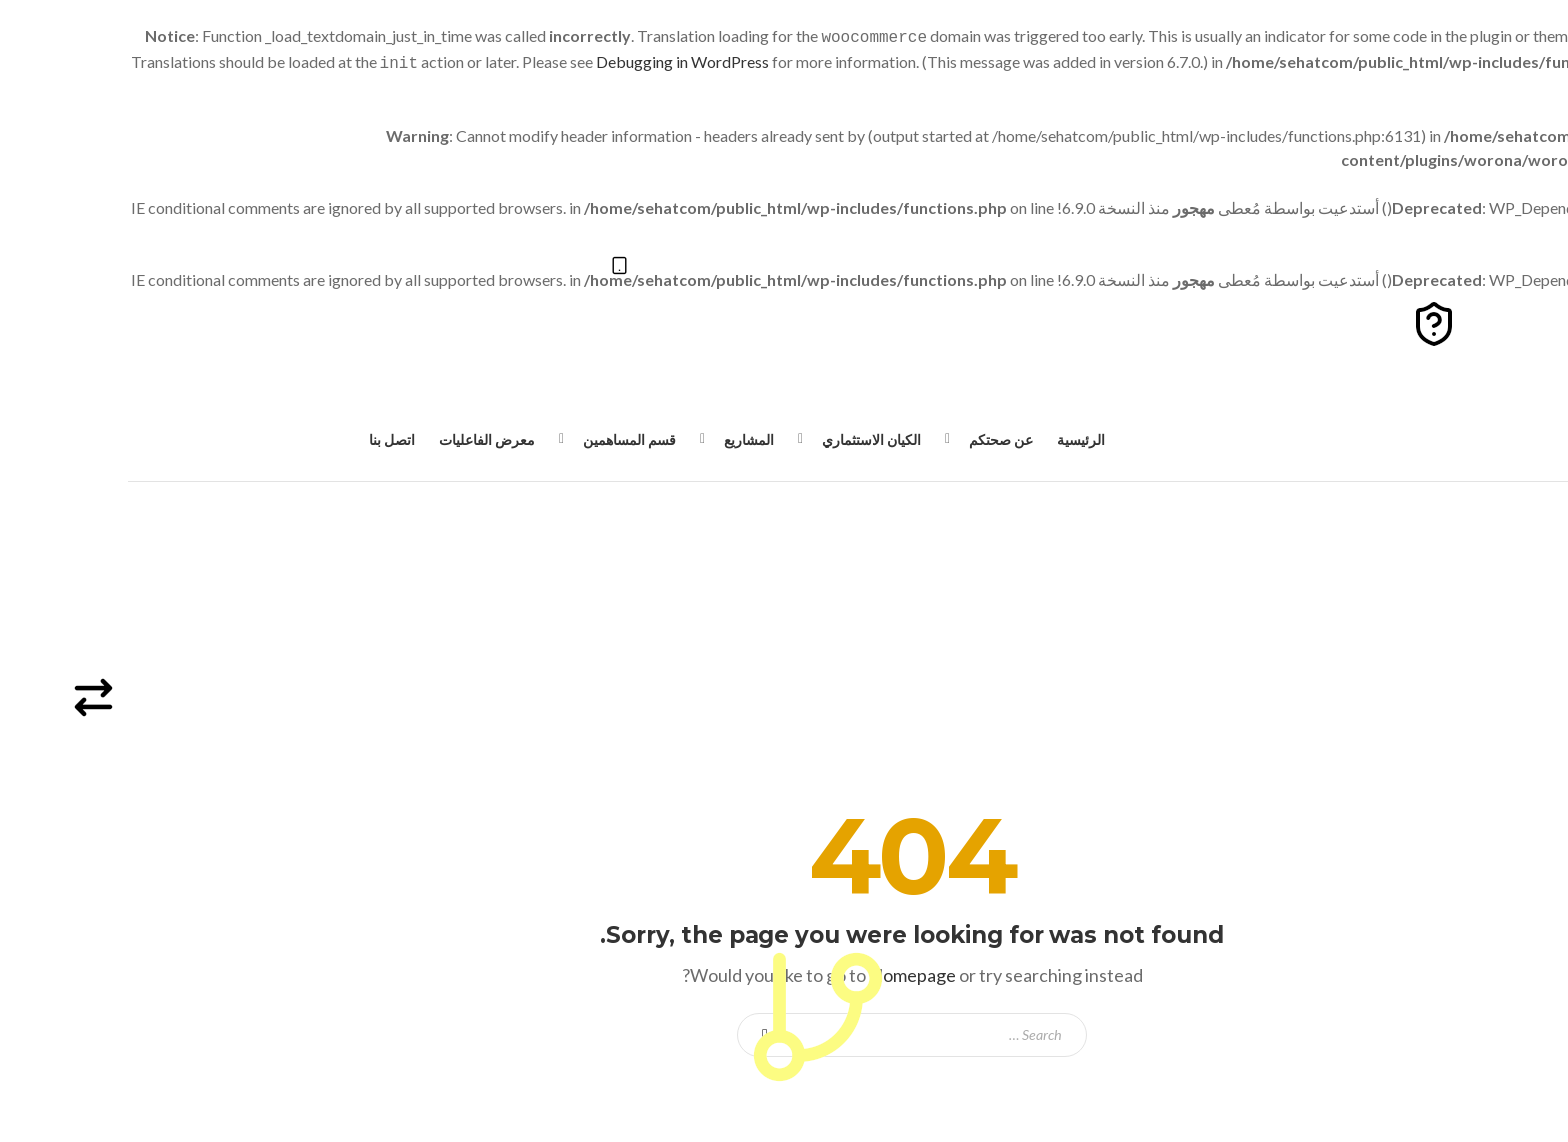 This screenshot has width=1568, height=1142. I want to click on view or manage git branches, so click(818, 1017).